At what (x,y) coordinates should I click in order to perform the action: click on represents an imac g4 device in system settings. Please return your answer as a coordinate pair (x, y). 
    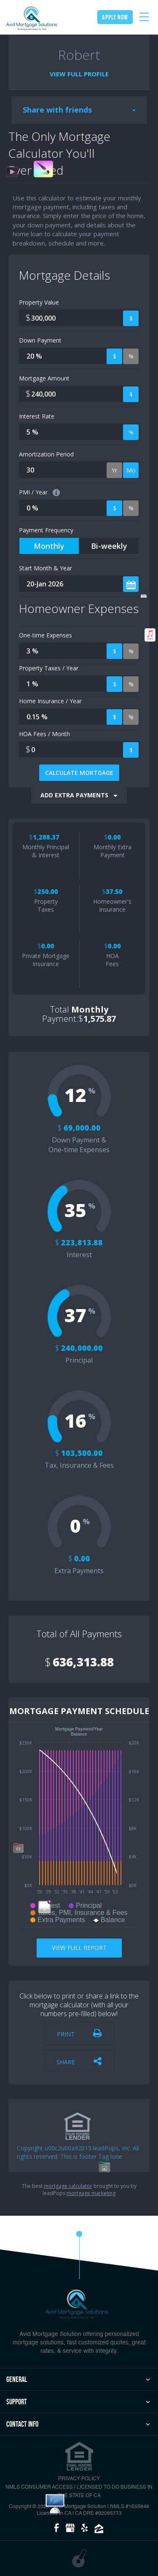
    Looking at the image, I should click on (55, 2503).